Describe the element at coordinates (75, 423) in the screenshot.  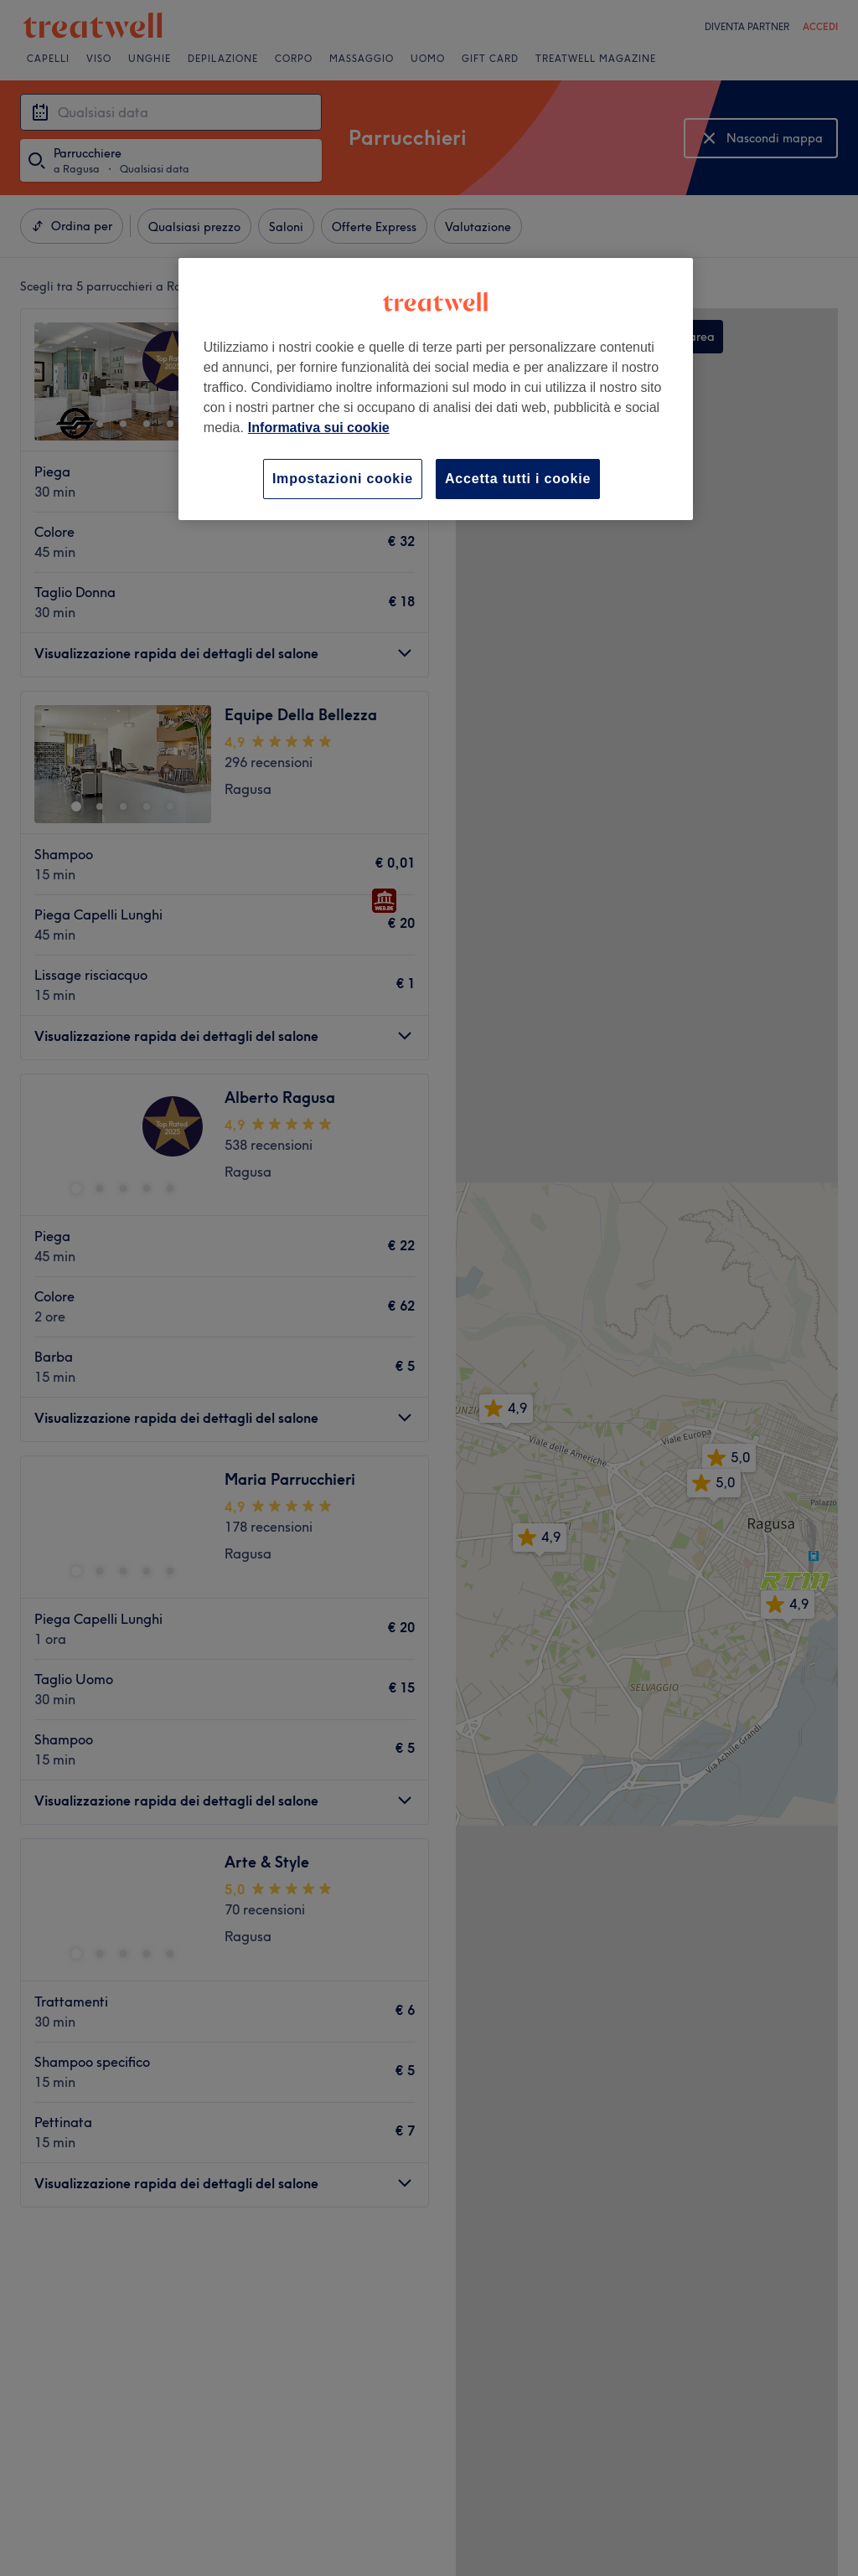
I see `SMRT Corporation logo` at that location.